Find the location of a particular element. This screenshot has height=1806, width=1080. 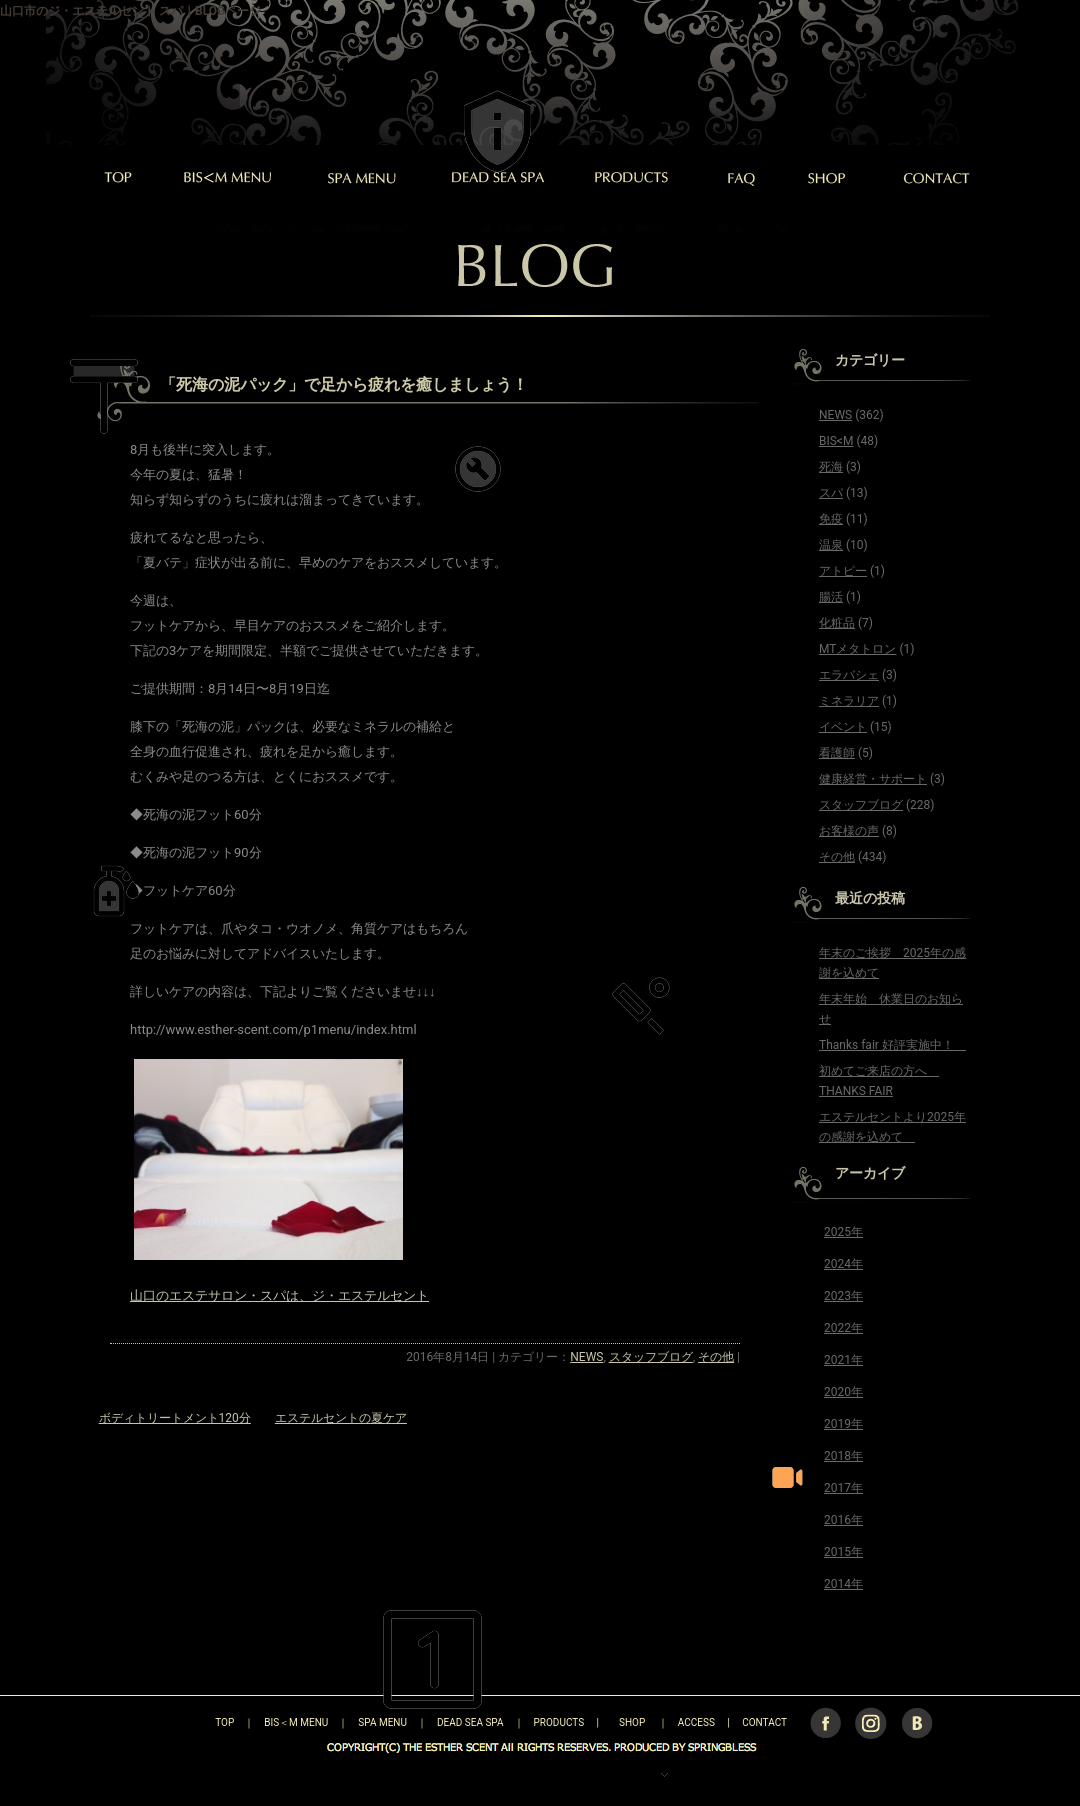

start a video call is located at coordinates (786, 1477).